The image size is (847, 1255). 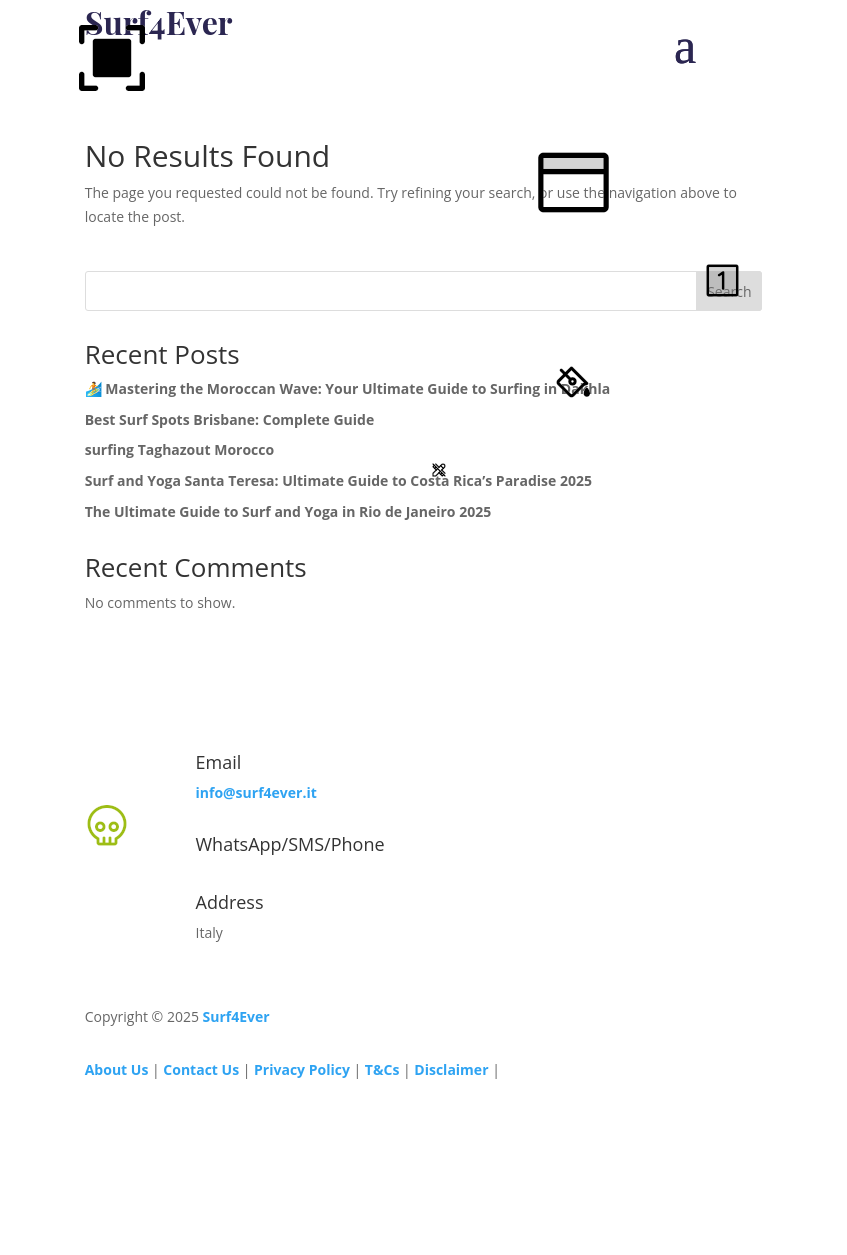 I want to click on fill area with selected color, so click(x=573, y=383).